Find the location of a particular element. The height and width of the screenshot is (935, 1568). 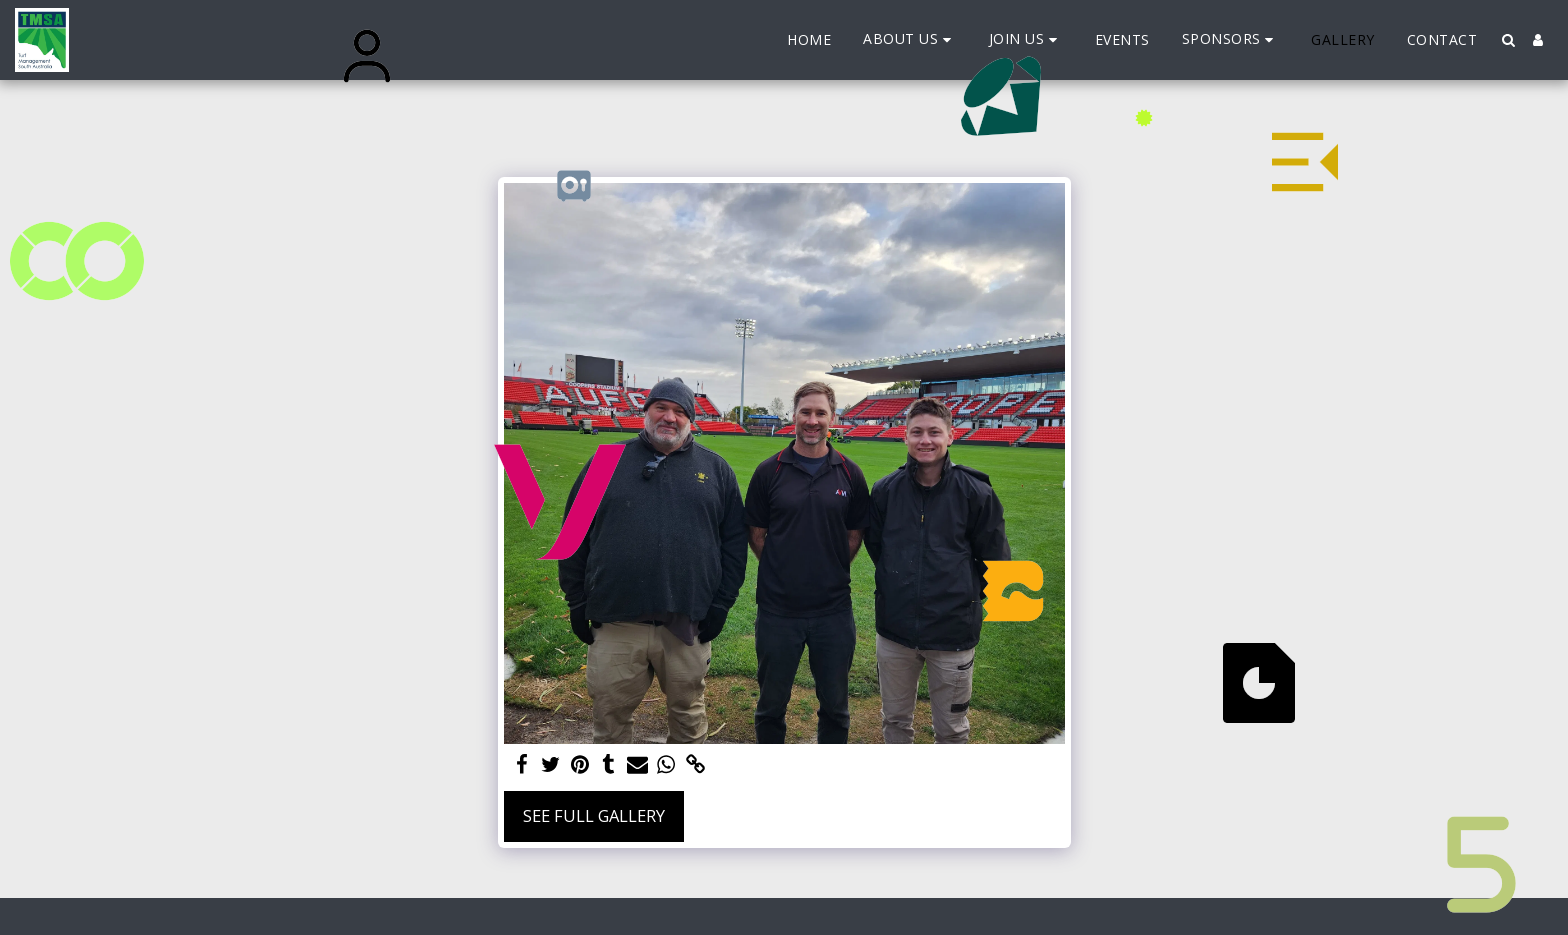

indicates a certified or verified status is located at coordinates (1144, 118).